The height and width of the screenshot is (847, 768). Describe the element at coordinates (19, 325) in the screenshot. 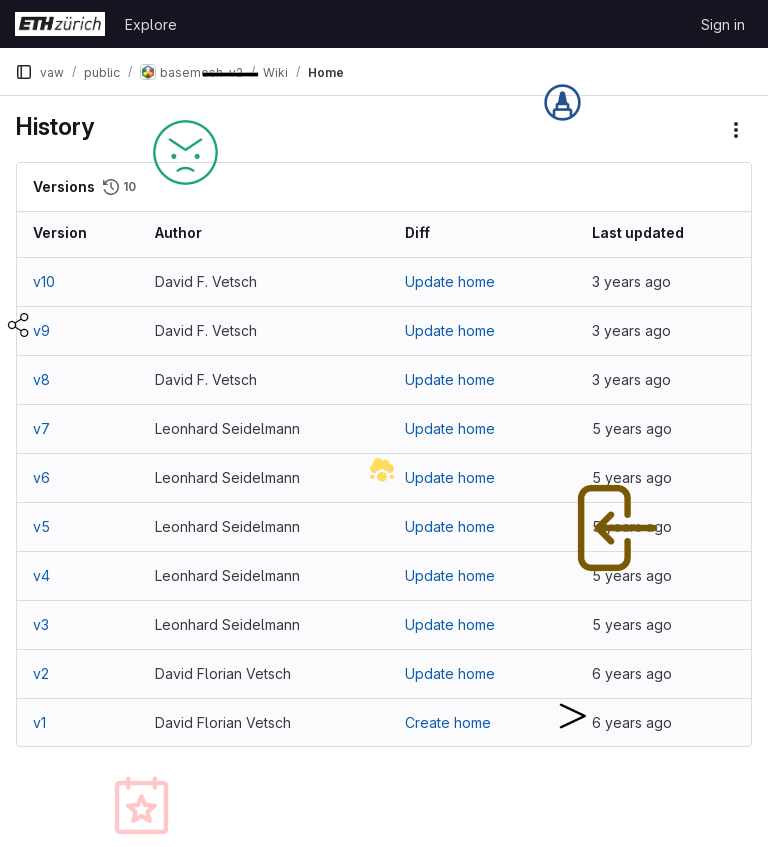

I see `share content with others` at that location.